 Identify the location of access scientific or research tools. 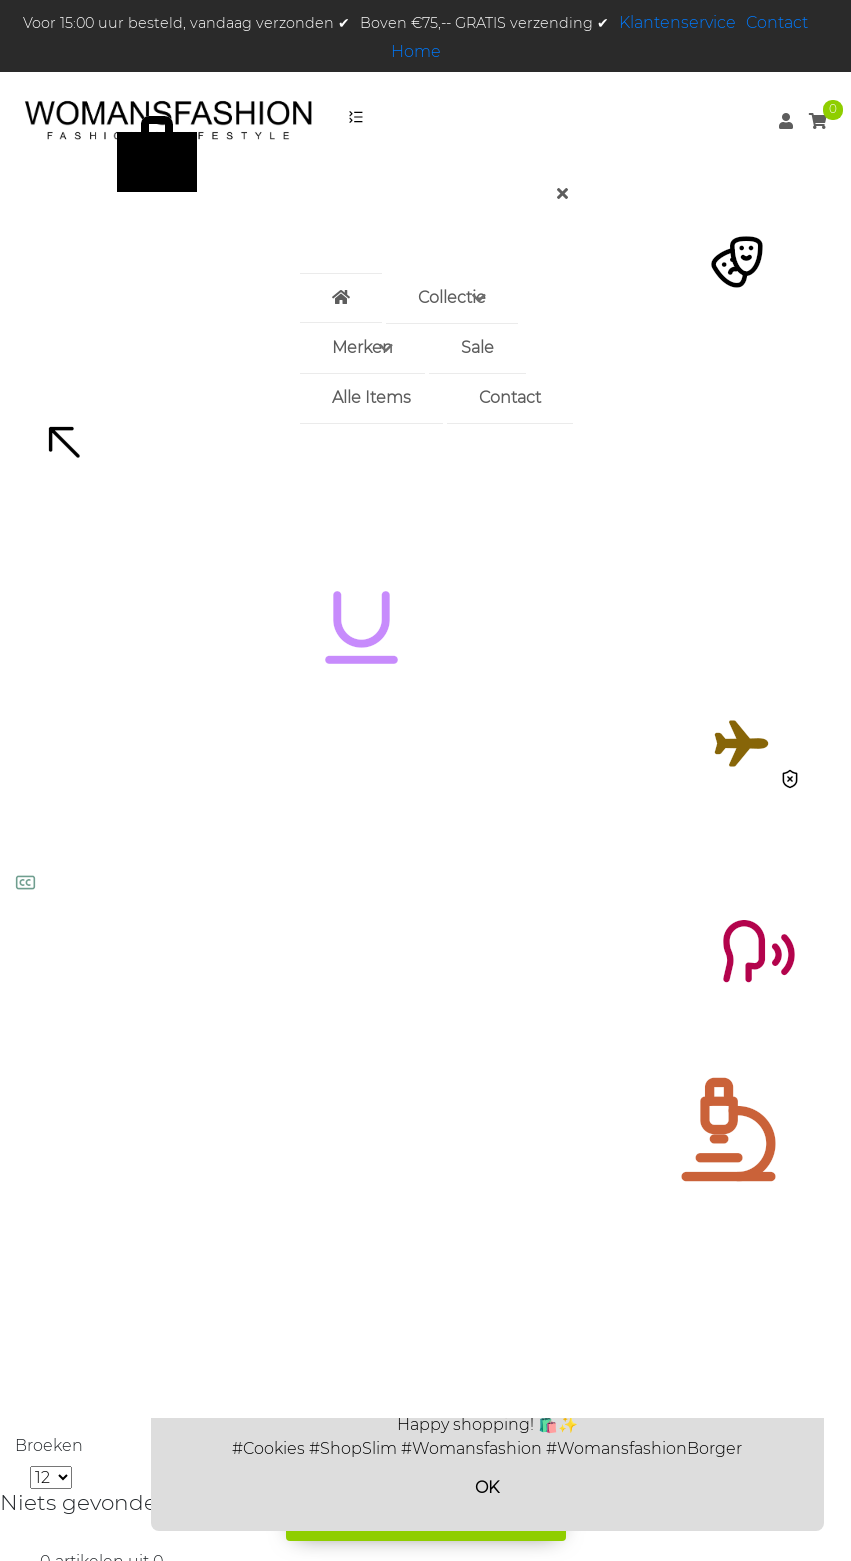
(728, 1129).